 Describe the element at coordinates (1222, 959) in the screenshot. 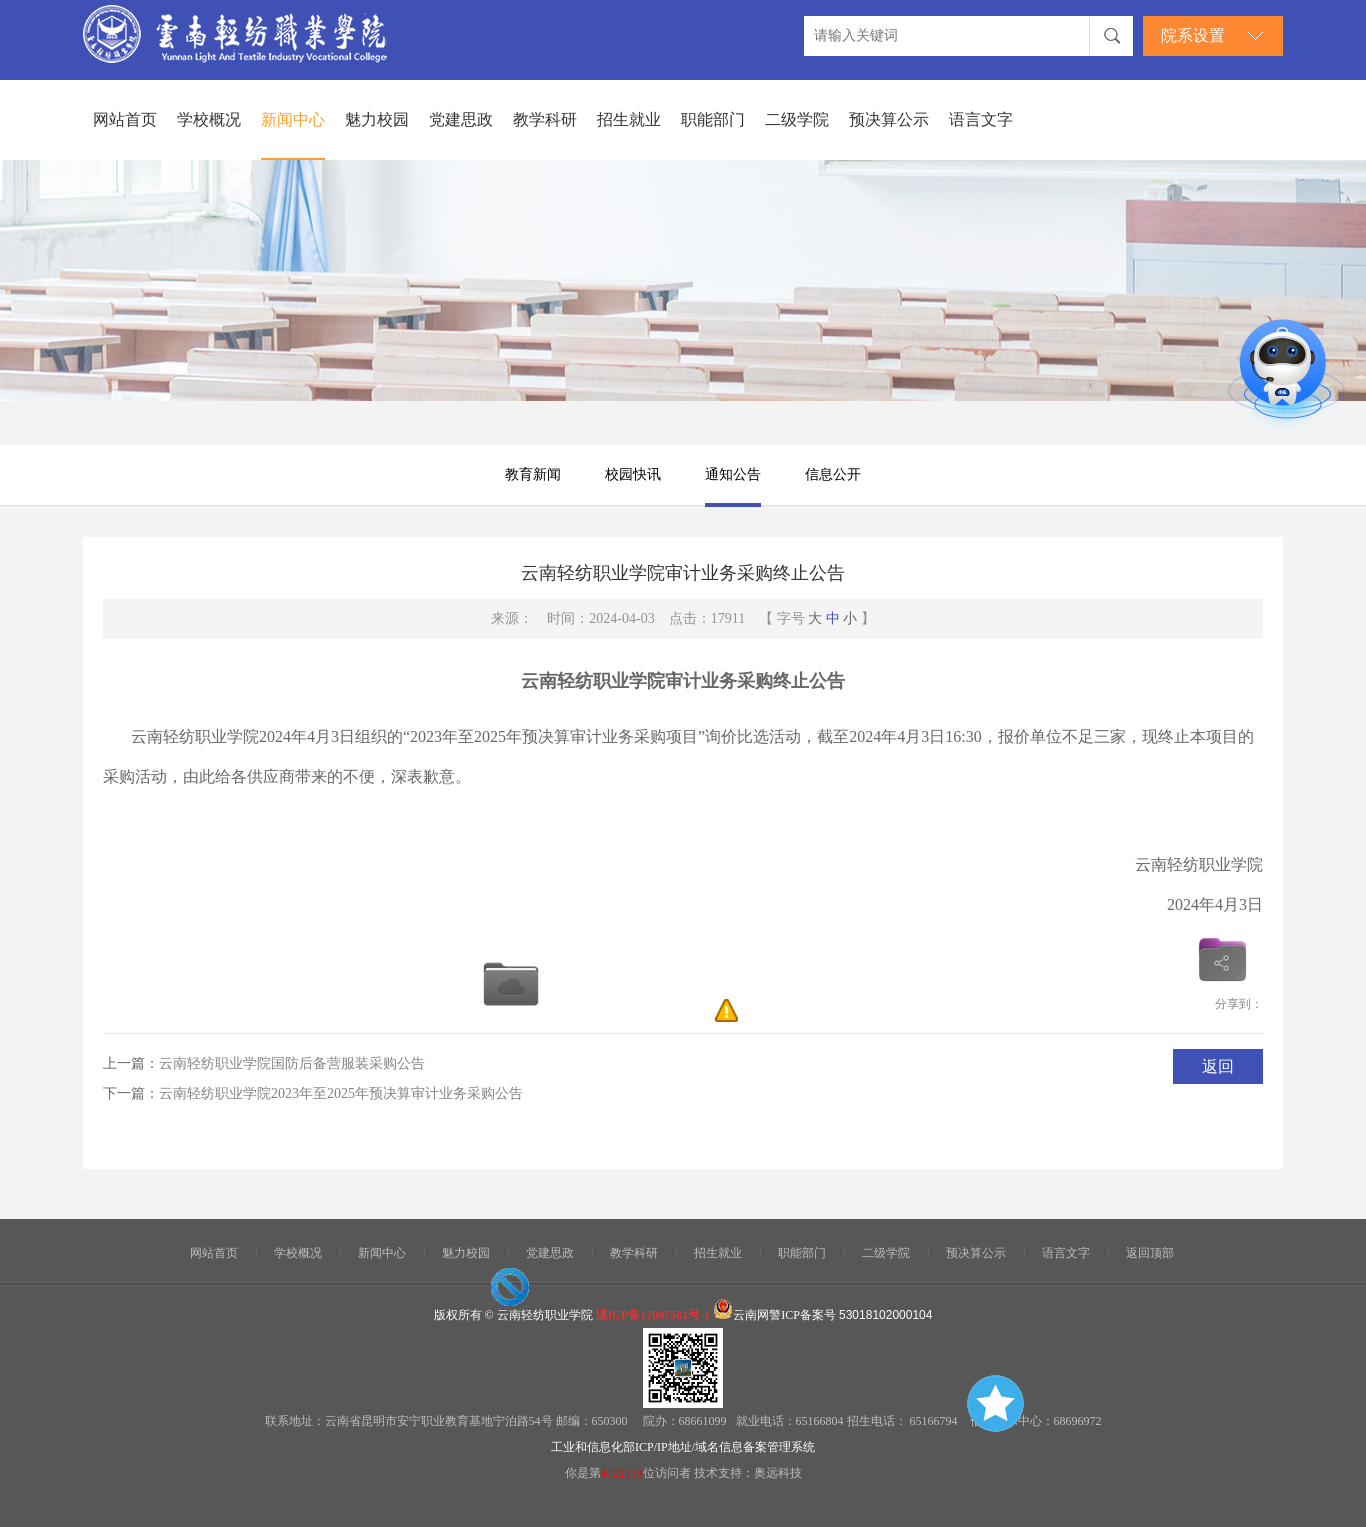

I see `access your public shared folder` at that location.